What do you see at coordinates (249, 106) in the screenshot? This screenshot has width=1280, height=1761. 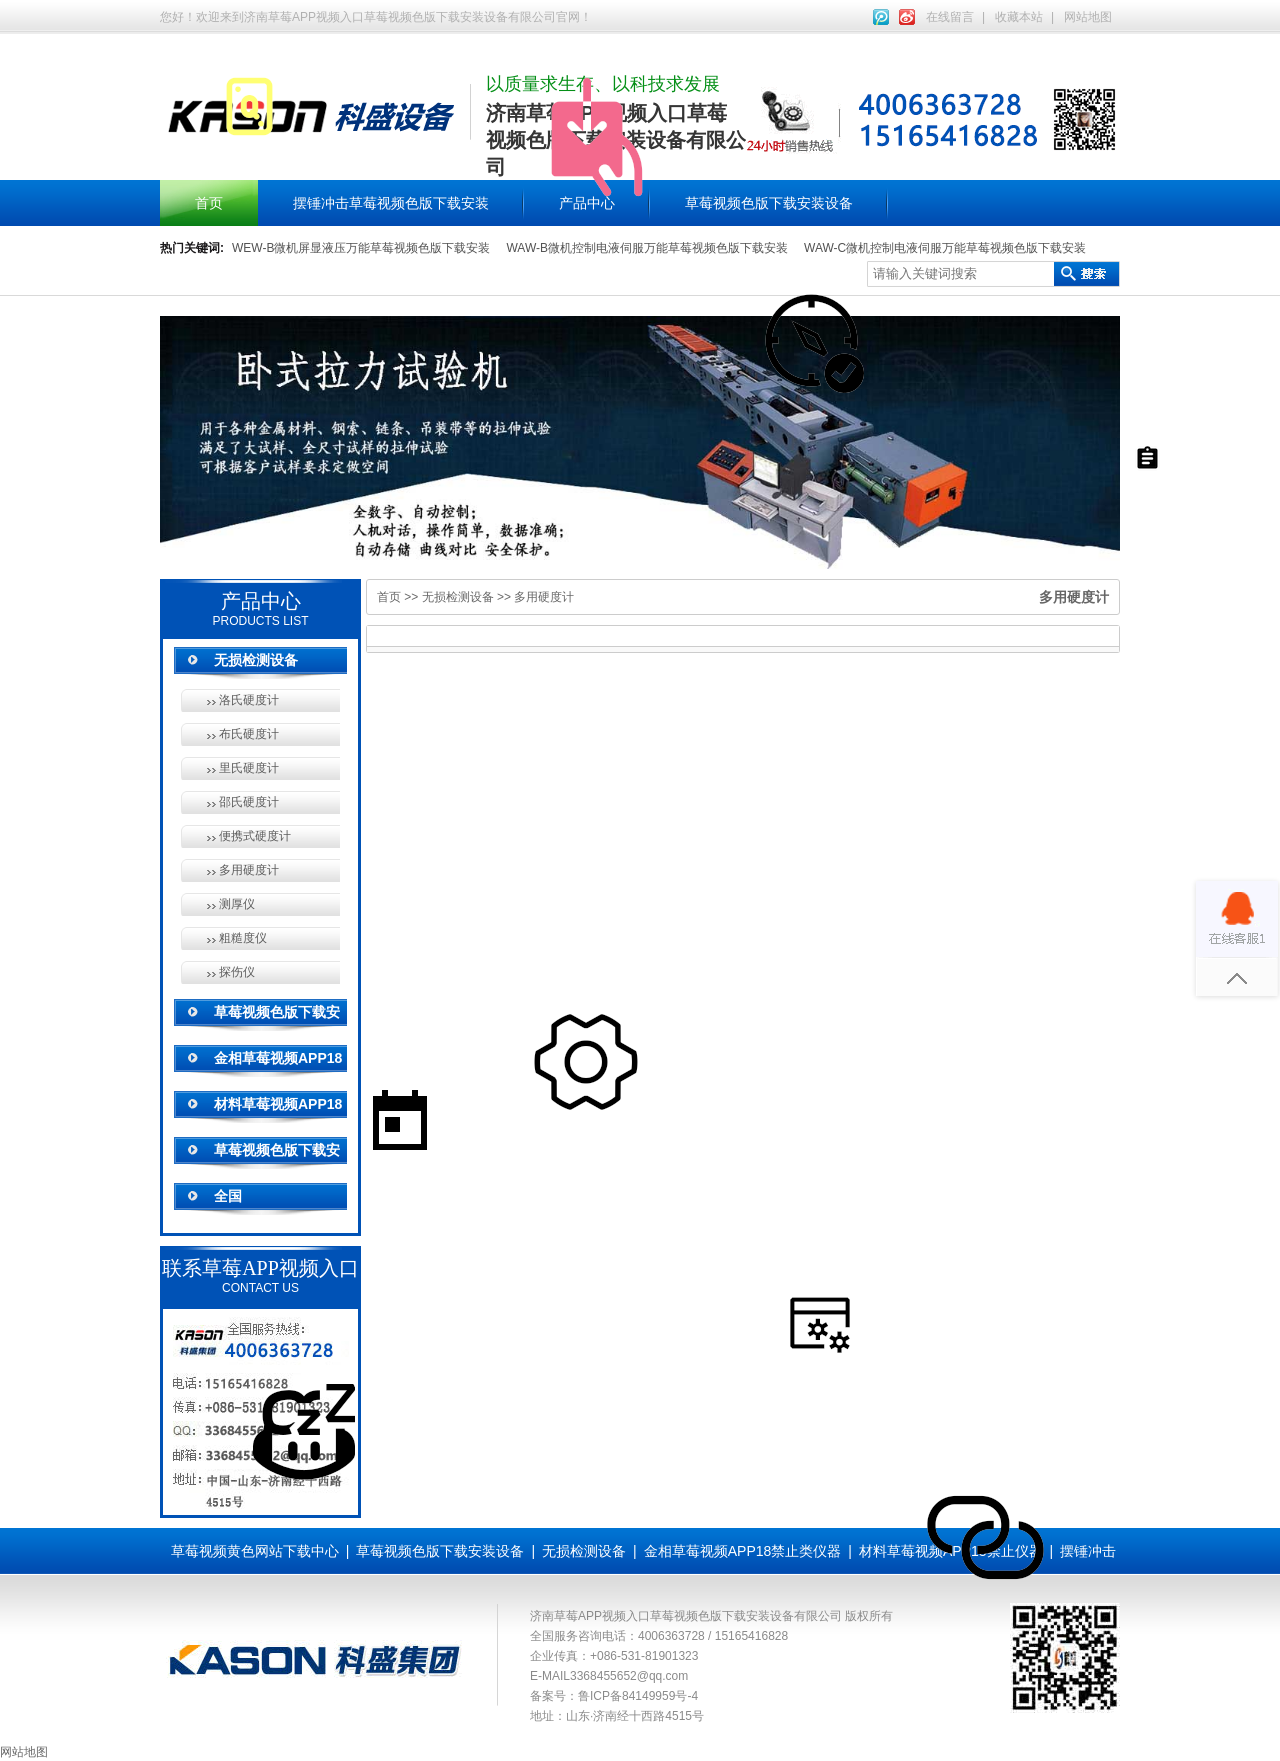 I see `queen playing card in a card game interface` at bounding box center [249, 106].